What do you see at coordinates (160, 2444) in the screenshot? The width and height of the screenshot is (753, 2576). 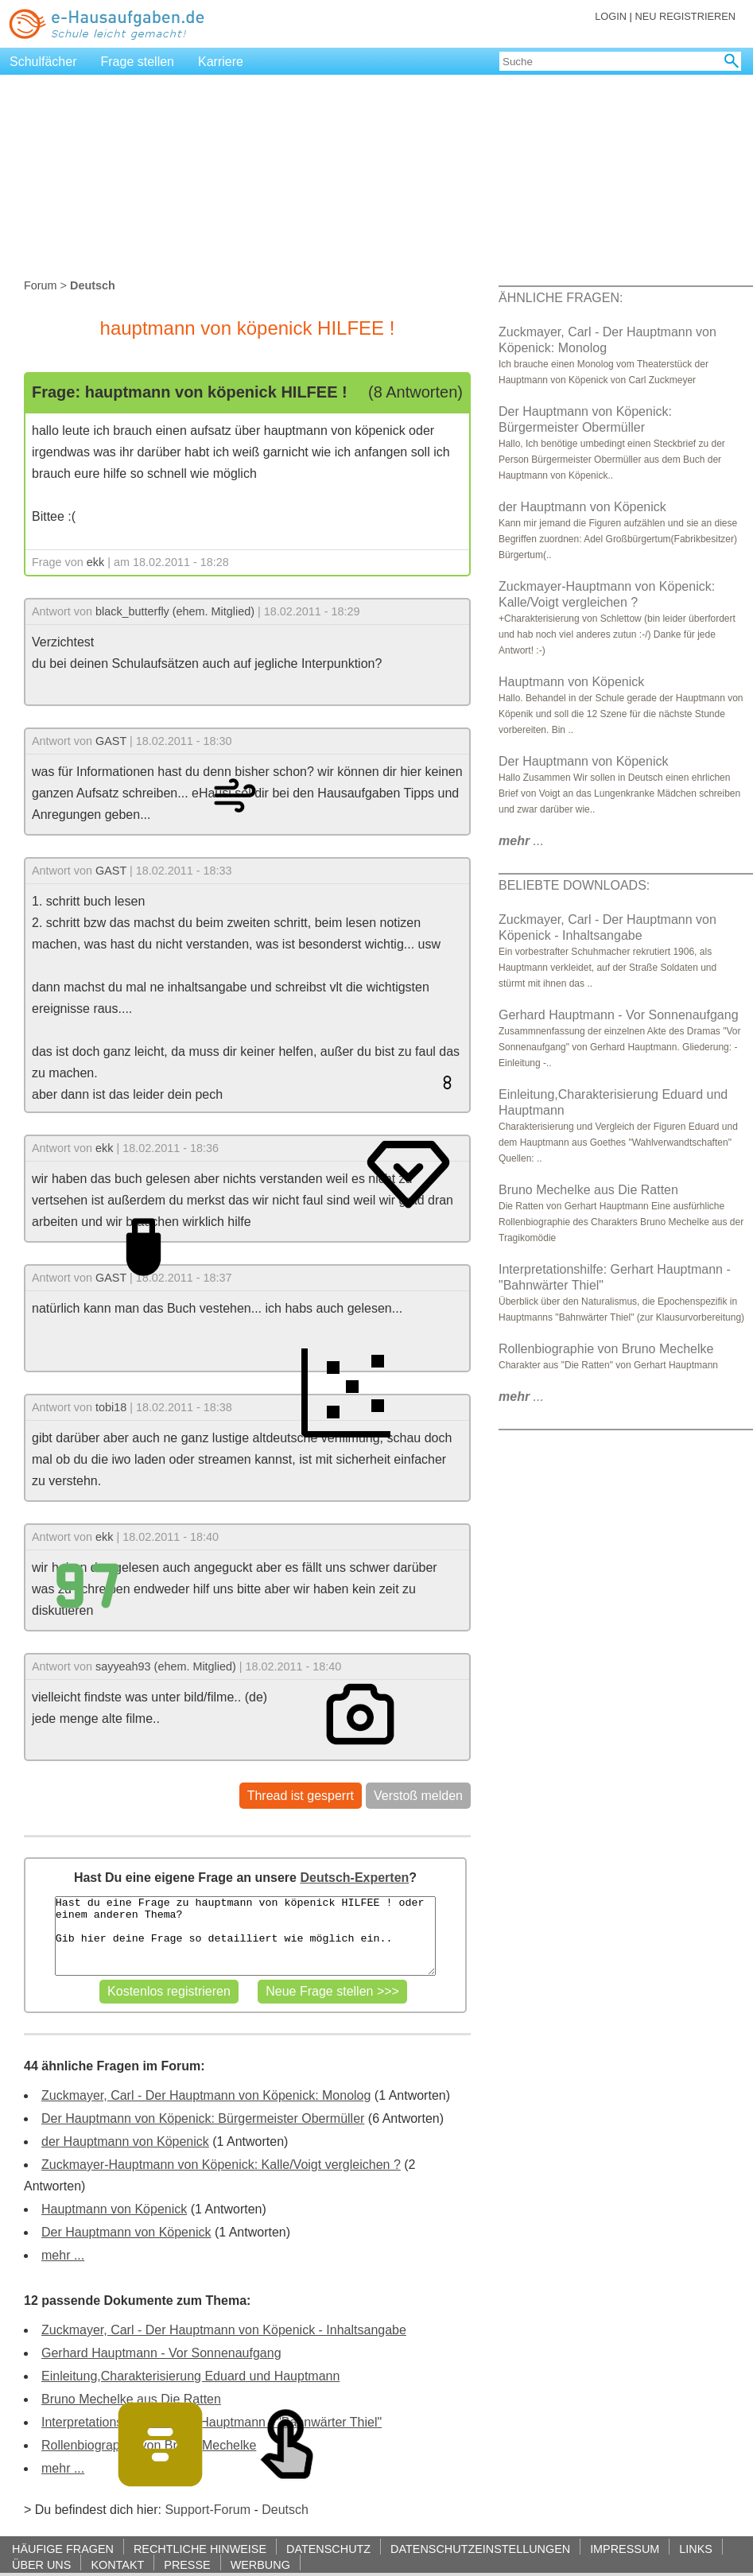 I see `center align content horizontally and vertically` at bounding box center [160, 2444].